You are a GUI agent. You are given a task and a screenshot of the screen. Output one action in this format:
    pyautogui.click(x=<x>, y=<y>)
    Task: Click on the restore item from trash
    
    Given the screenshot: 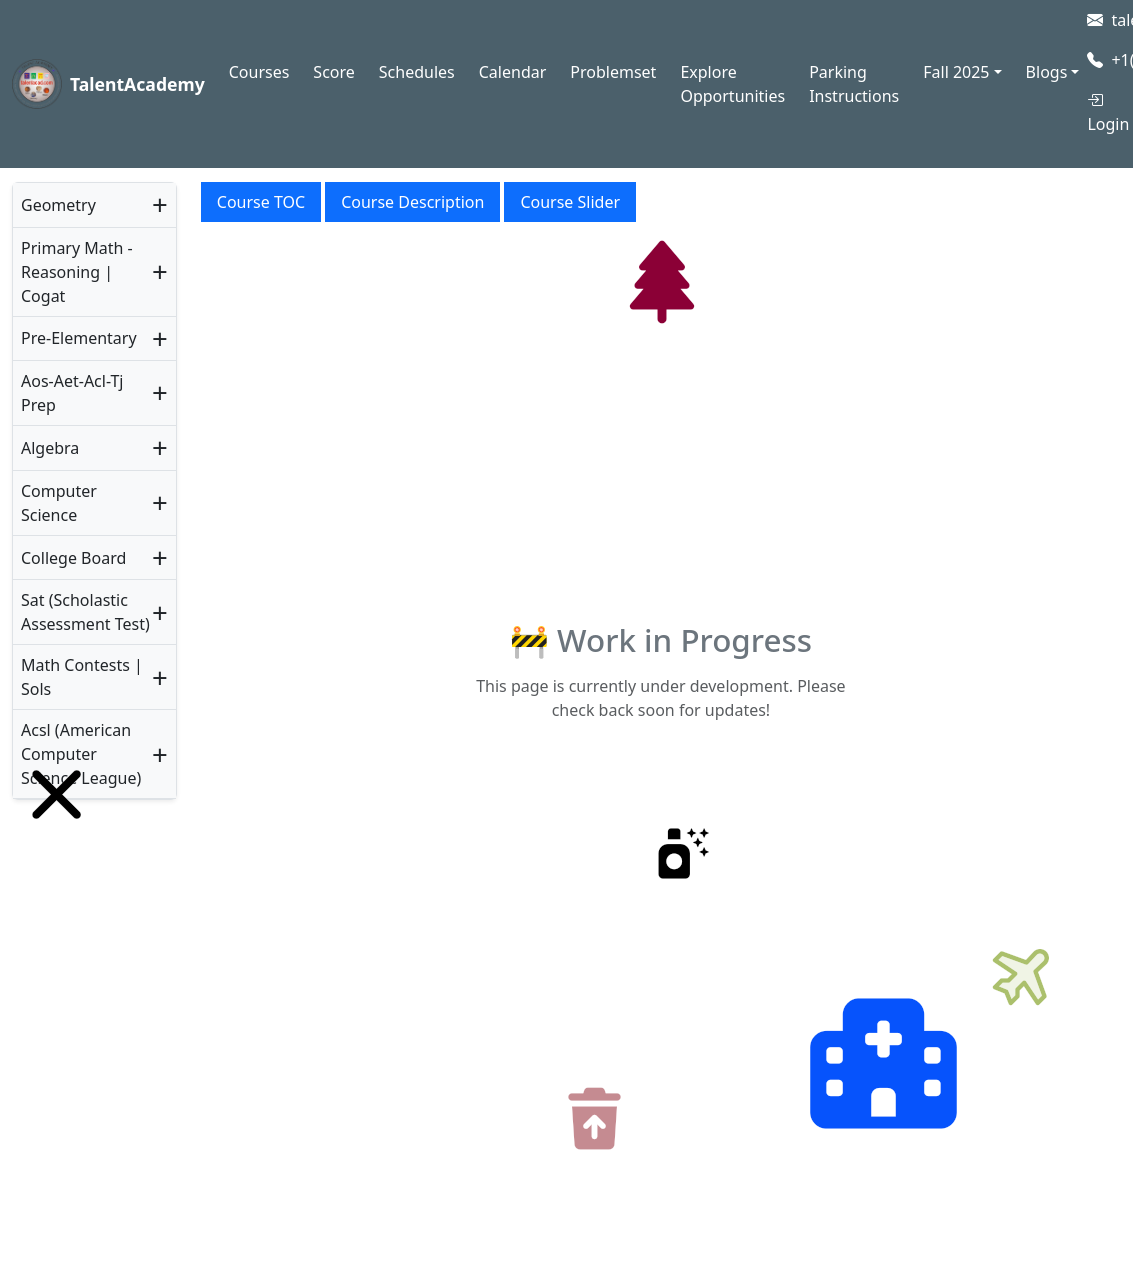 What is the action you would take?
    pyautogui.click(x=594, y=1119)
    